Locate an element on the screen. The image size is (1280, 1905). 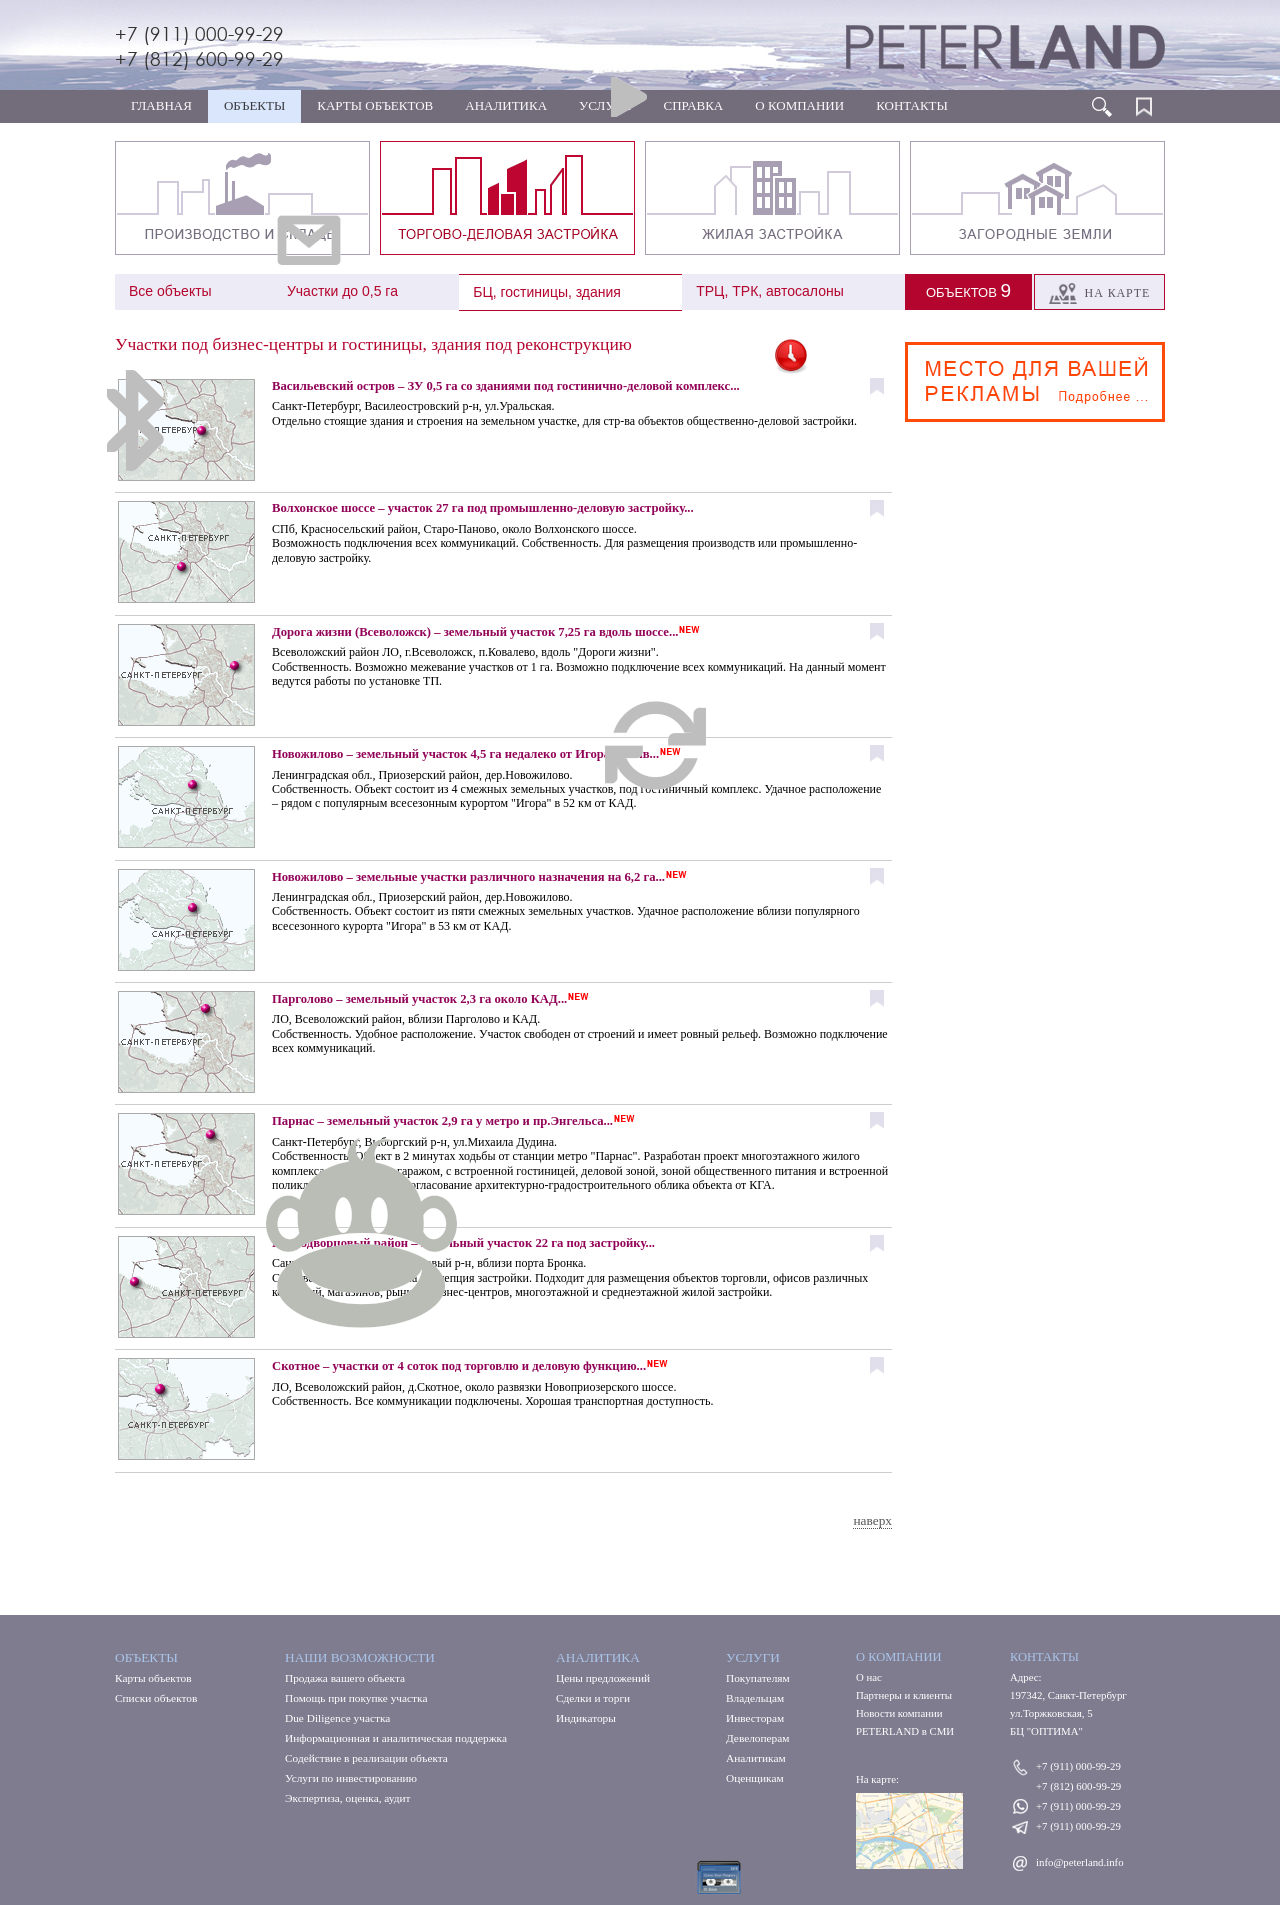
indicates unread email in your inbox is located at coordinates (309, 238).